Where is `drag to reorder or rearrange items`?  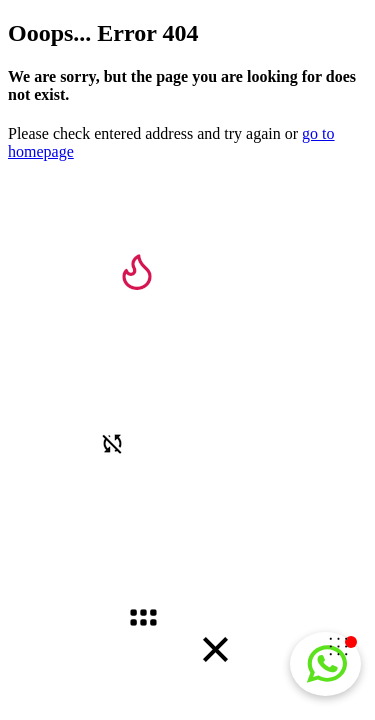
drag to reorder or rearrange items is located at coordinates (143, 617).